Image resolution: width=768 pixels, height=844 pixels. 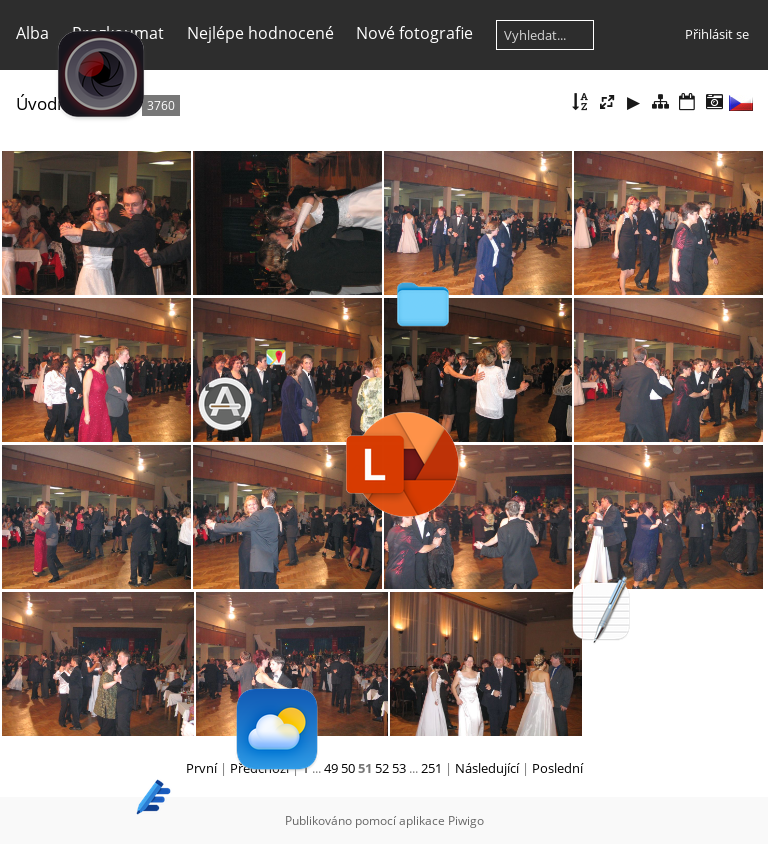 What do you see at coordinates (154, 797) in the screenshot?
I see `open the text editor application` at bounding box center [154, 797].